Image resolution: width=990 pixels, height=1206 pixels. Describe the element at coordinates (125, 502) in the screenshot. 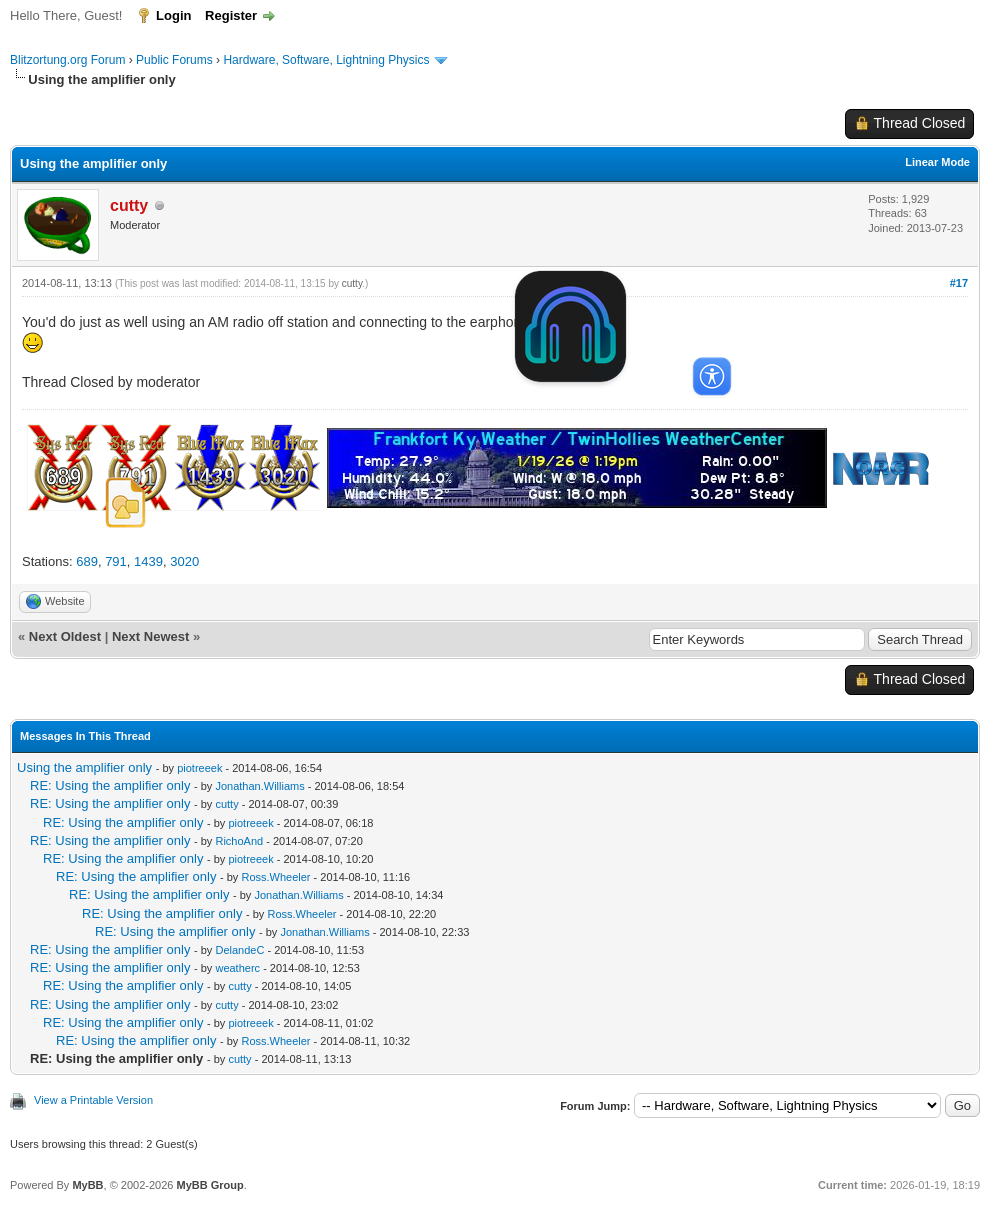

I see `libreoffice draw document file` at that location.